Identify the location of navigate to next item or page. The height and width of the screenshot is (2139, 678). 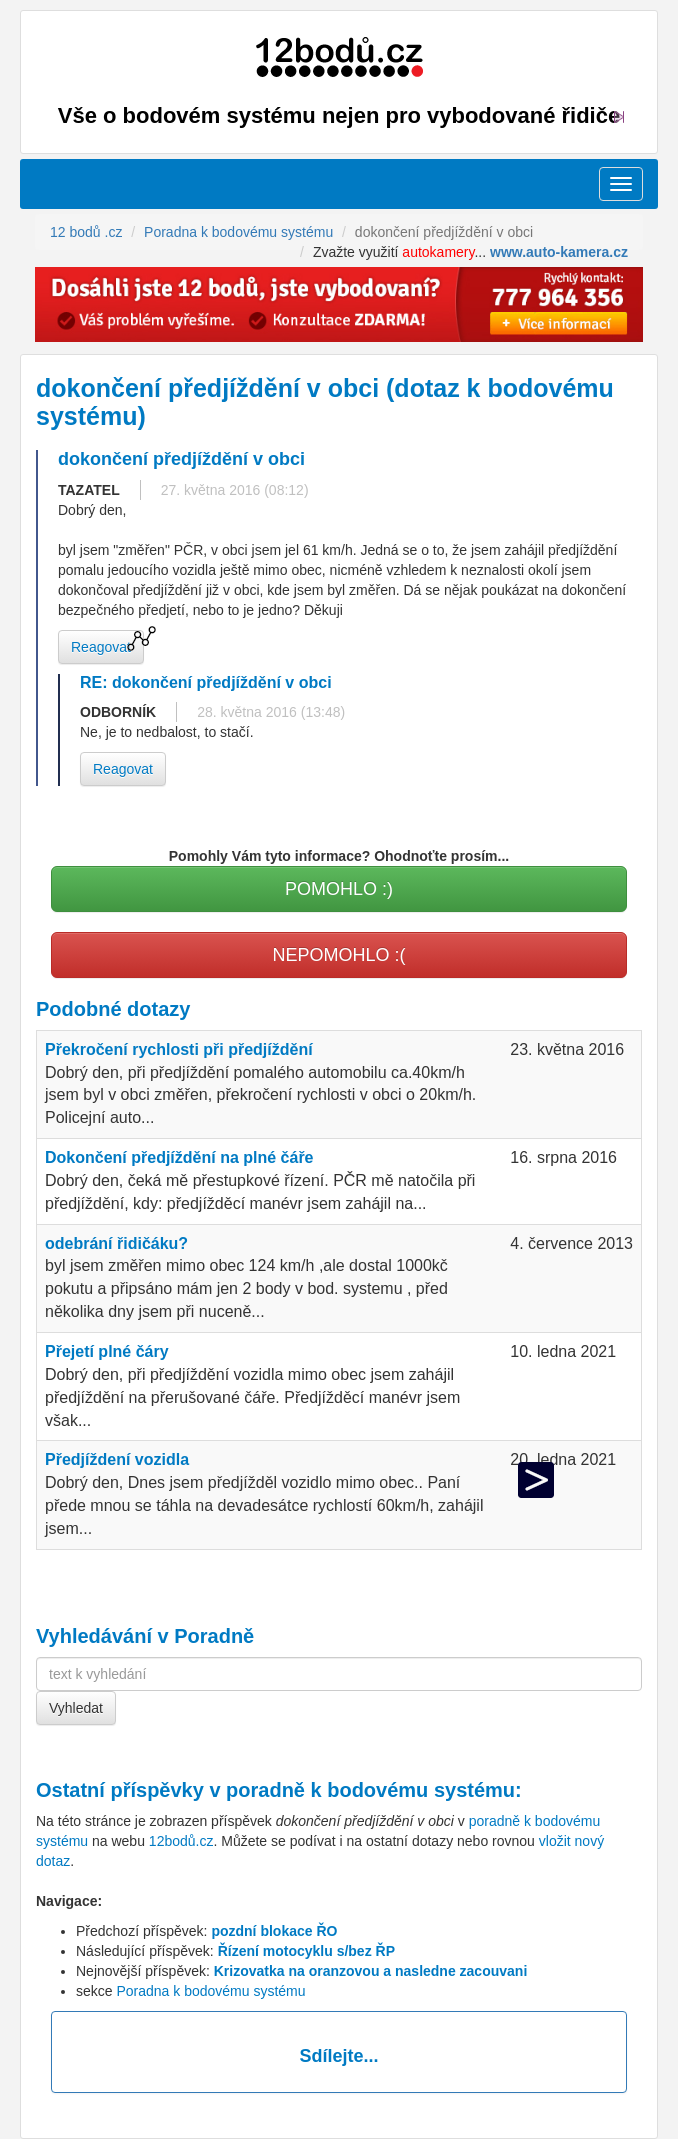
(536, 1480).